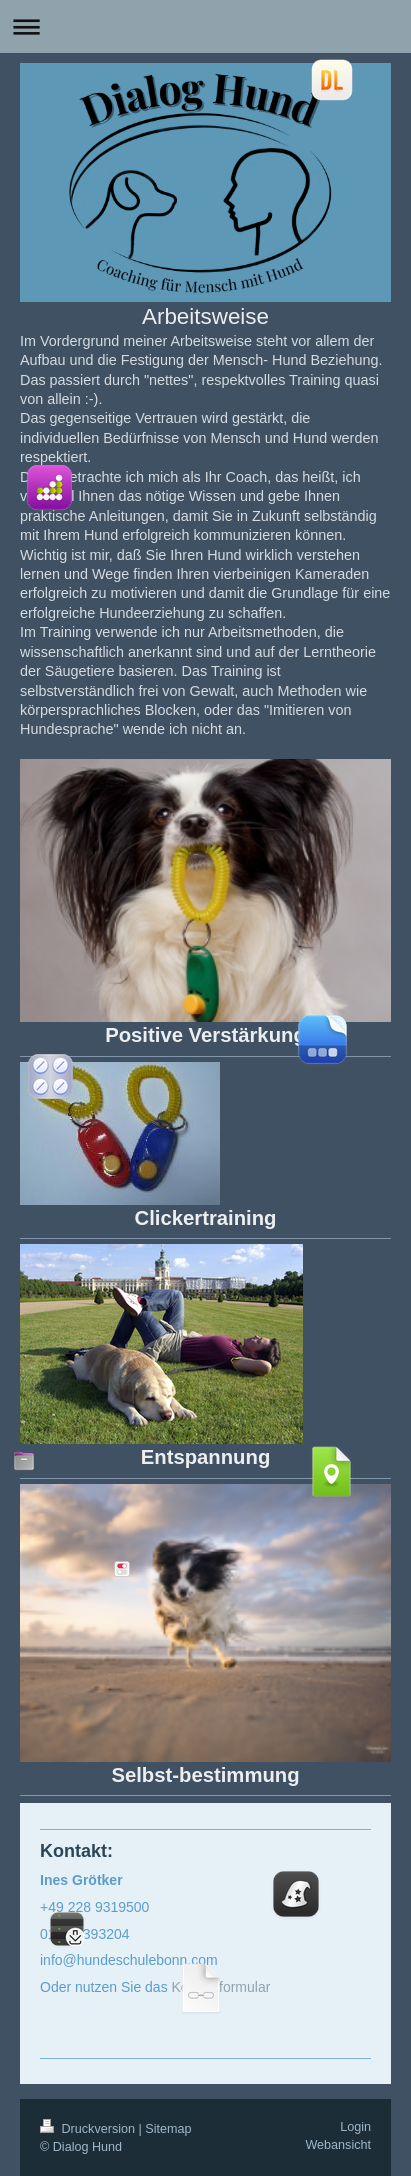 This screenshot has width=411, height=2176. What do you see at coordinates (322, 1039) in the screenshot?
I see `access system tray settings and background applications` at bounding box center [322, 1039].